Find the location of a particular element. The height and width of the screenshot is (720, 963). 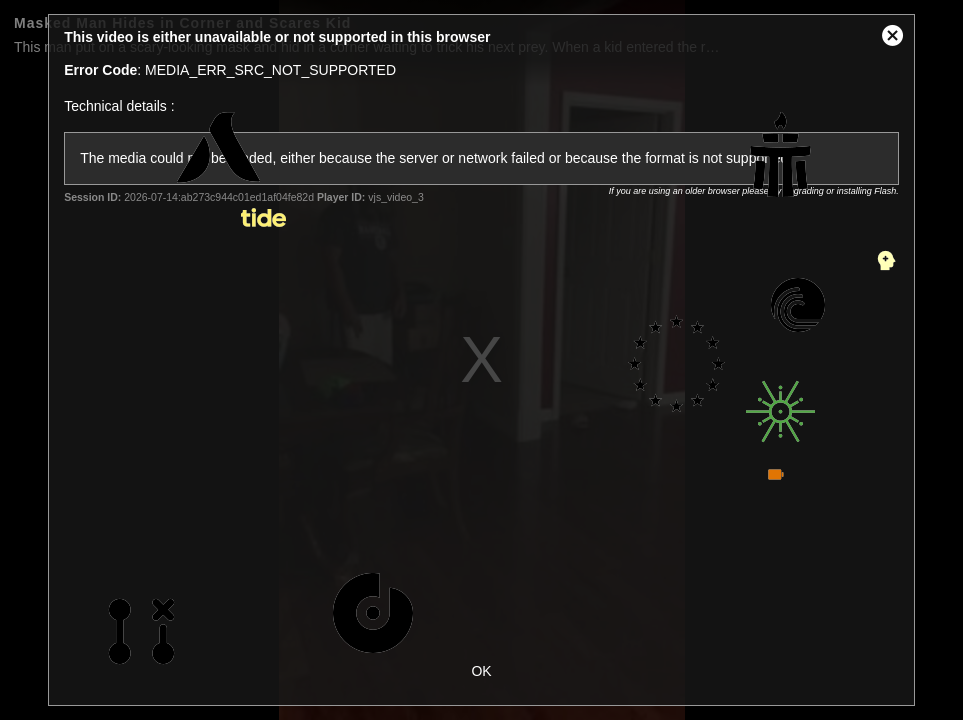

open BitTorrent application is located at coordinates (798, 305).